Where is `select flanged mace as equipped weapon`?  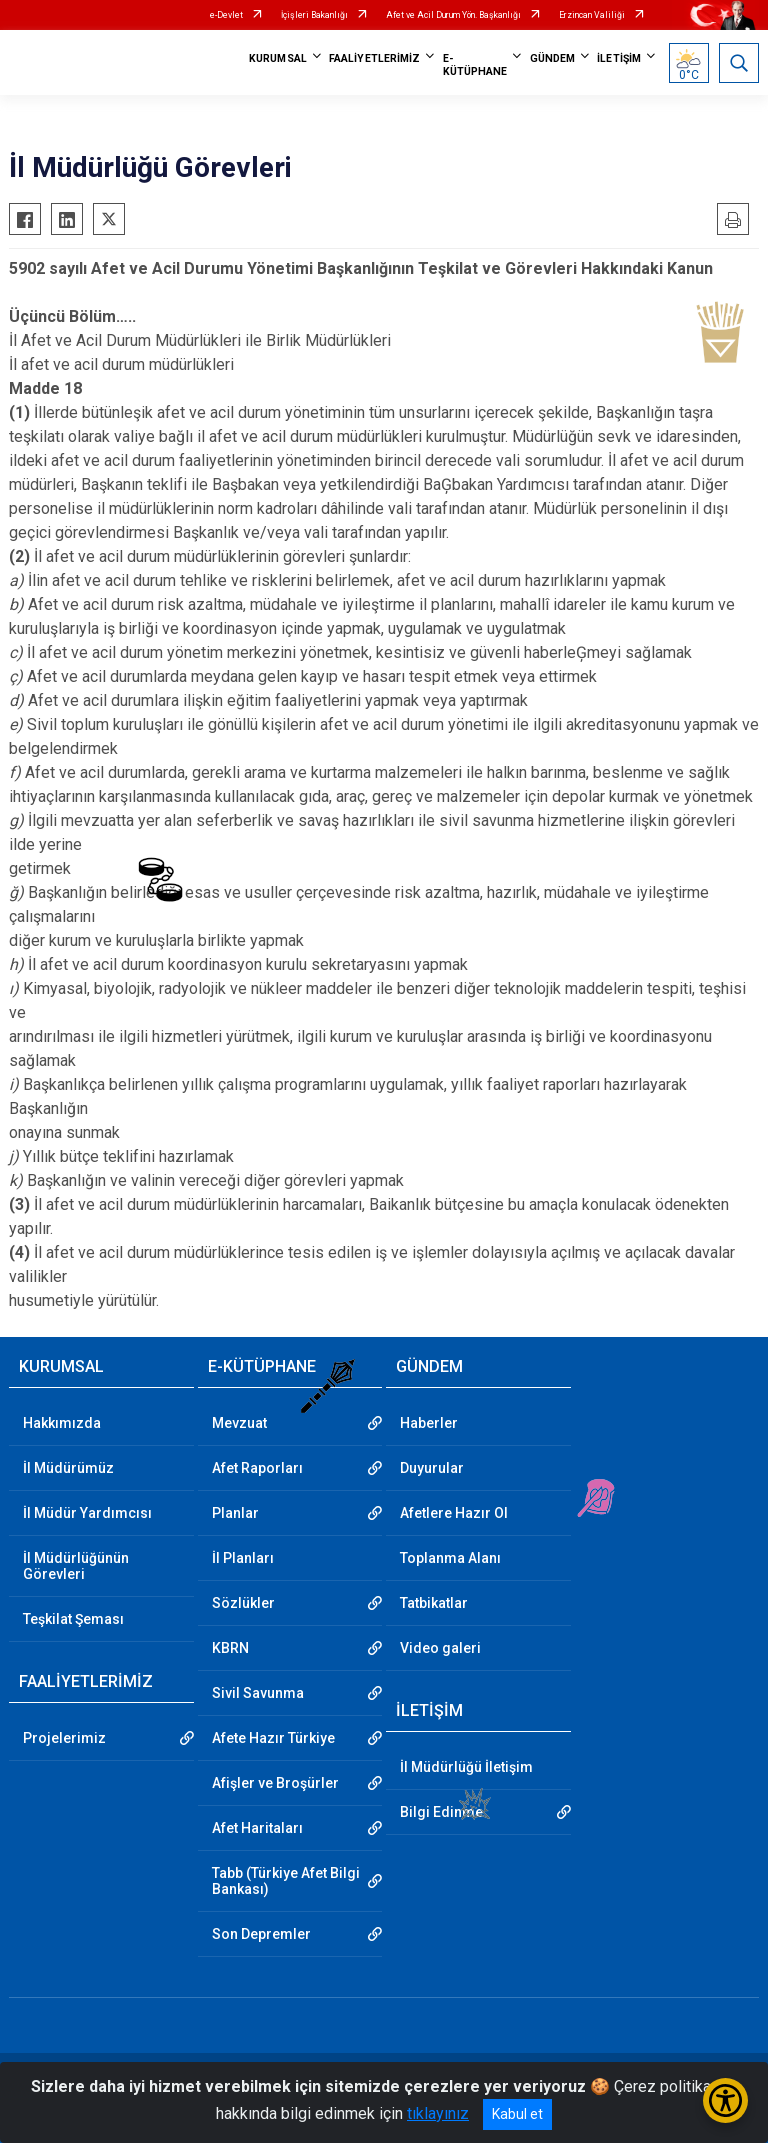
select flanged mace as equipped weapon is located at coordinates (328, 1385).